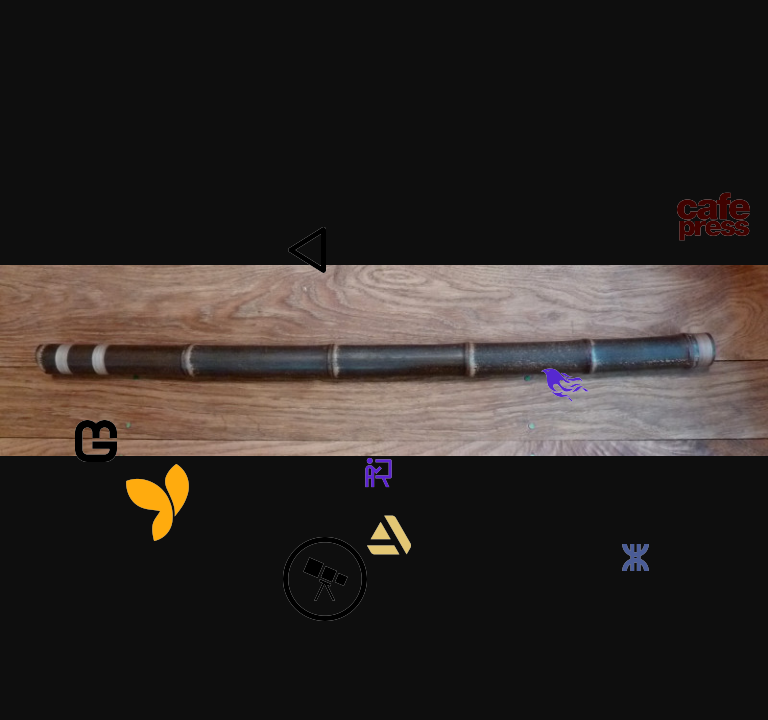 The width and height of the screenshot is (768, 720). What do you see at coordinates (389, 535) in the screenshot?
I see `visit ArtStation profile or portfolio` at bounding box center [389, 535].